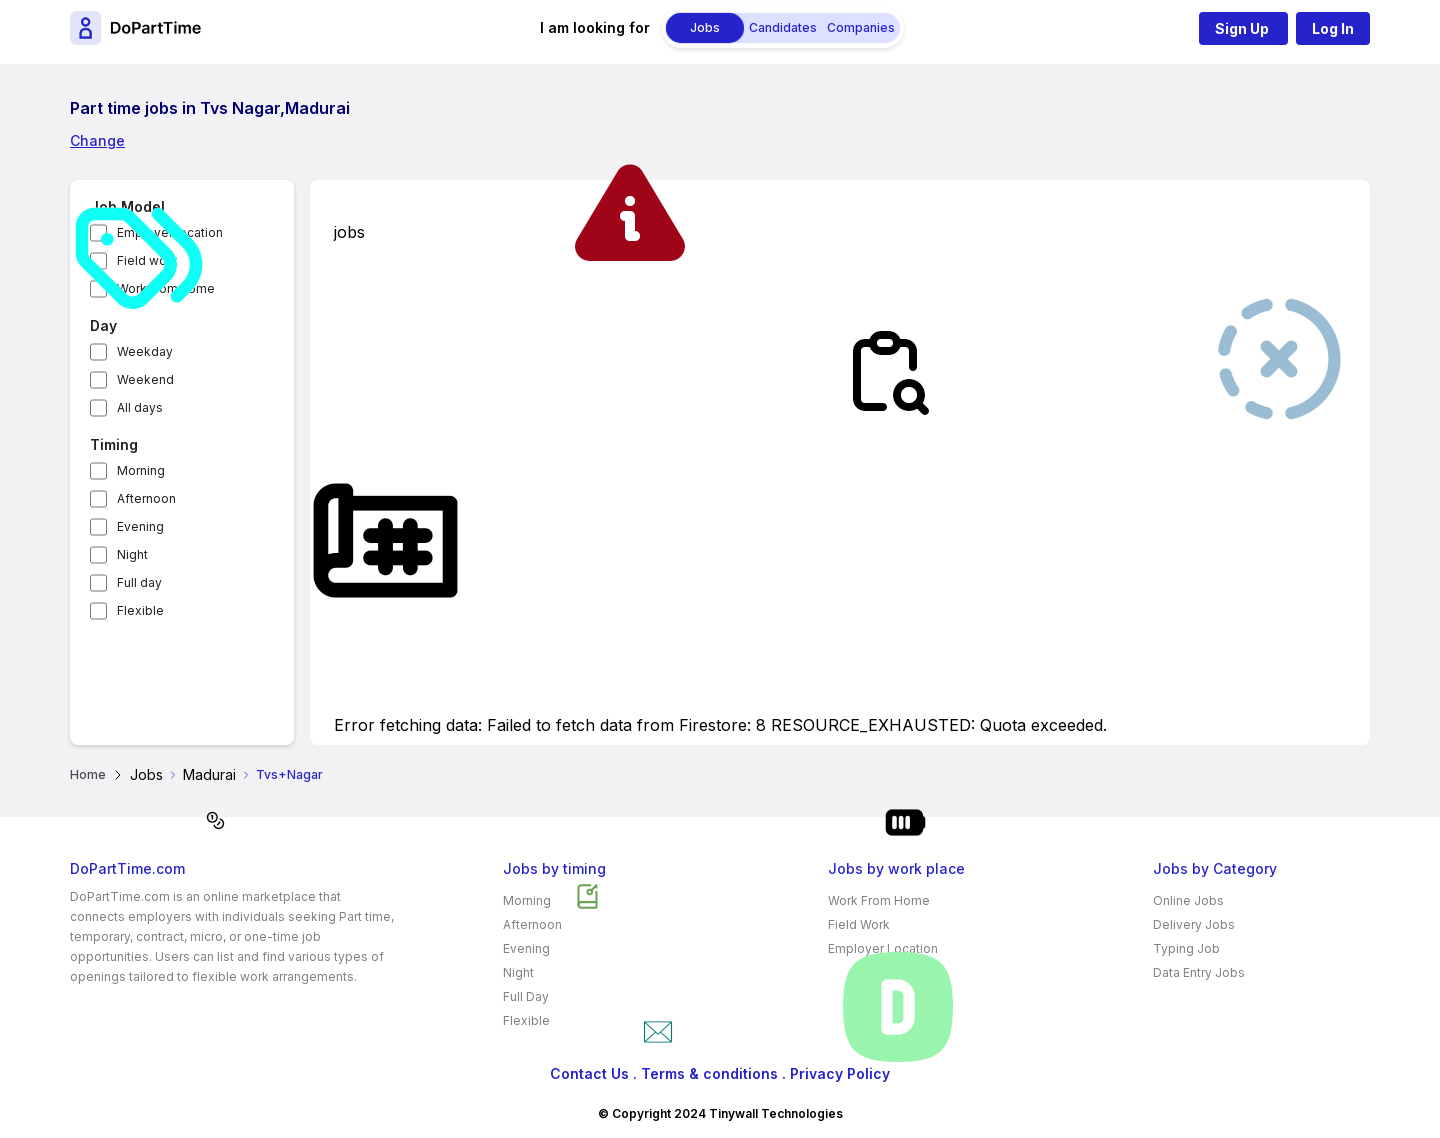 The width and height of the screenshot is (1440, 1138). I want to click on view your coin balance or currency, so click(215, 820).